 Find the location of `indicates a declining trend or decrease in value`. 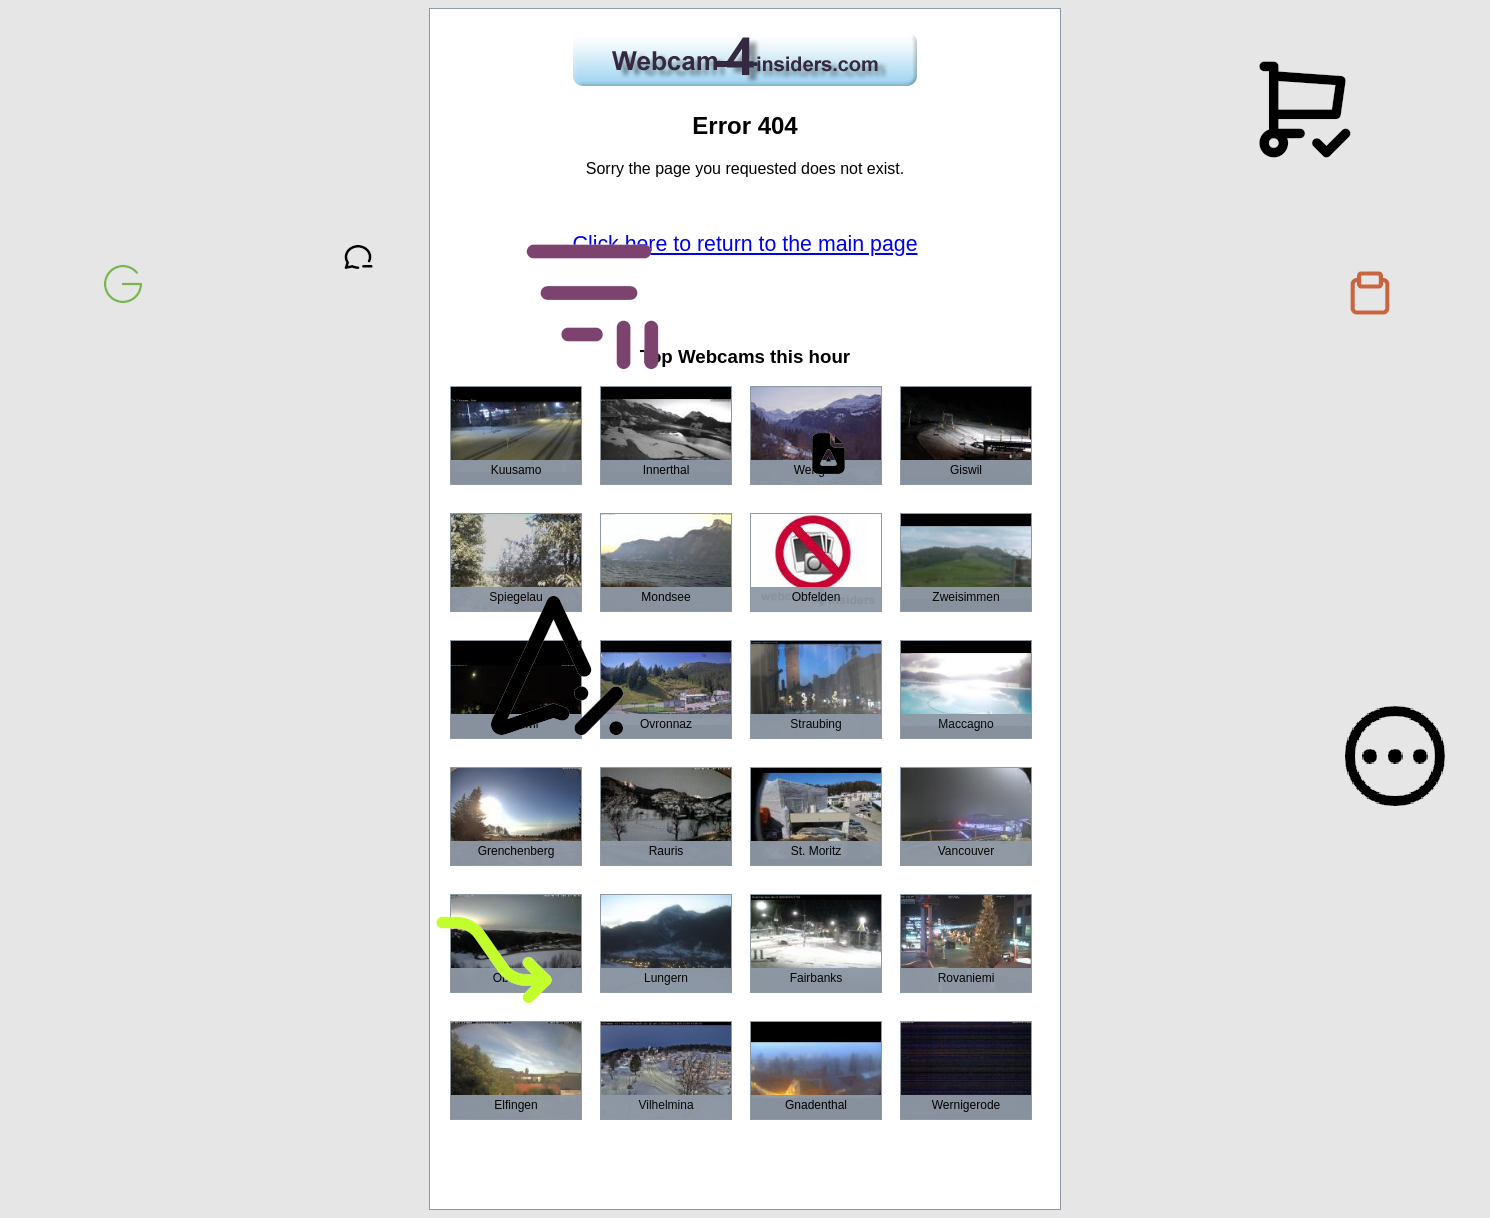

indicates a declining trend or decrease in value is located at coordinates (494, 957).